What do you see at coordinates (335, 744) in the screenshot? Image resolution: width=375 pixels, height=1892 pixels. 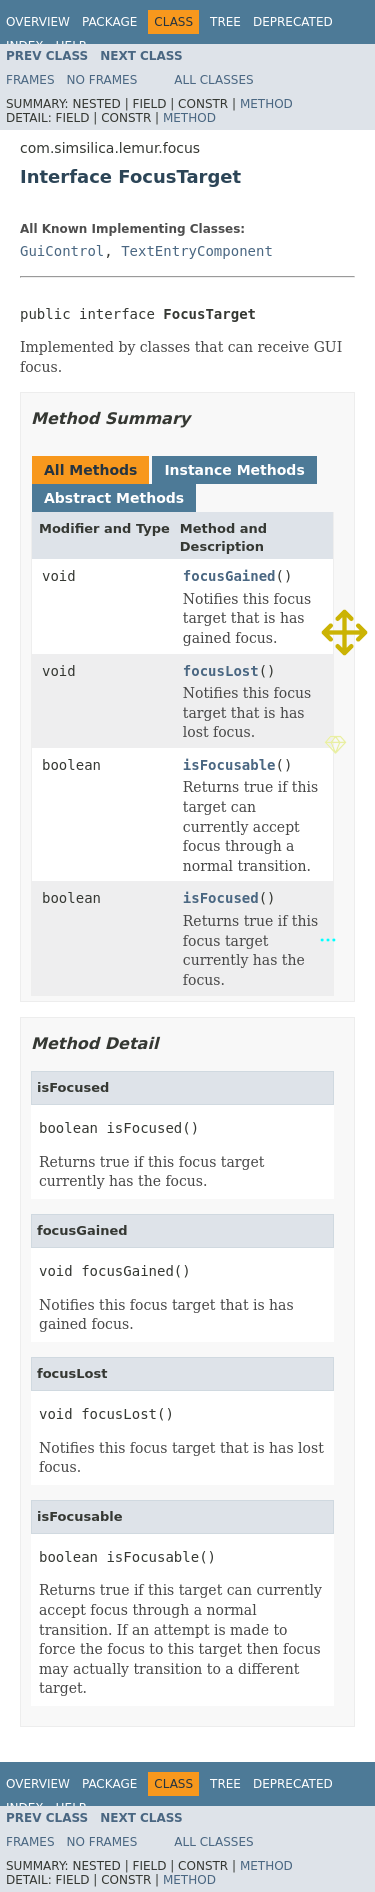 I see `open Sketch design application` at bounding box center [335, 744].